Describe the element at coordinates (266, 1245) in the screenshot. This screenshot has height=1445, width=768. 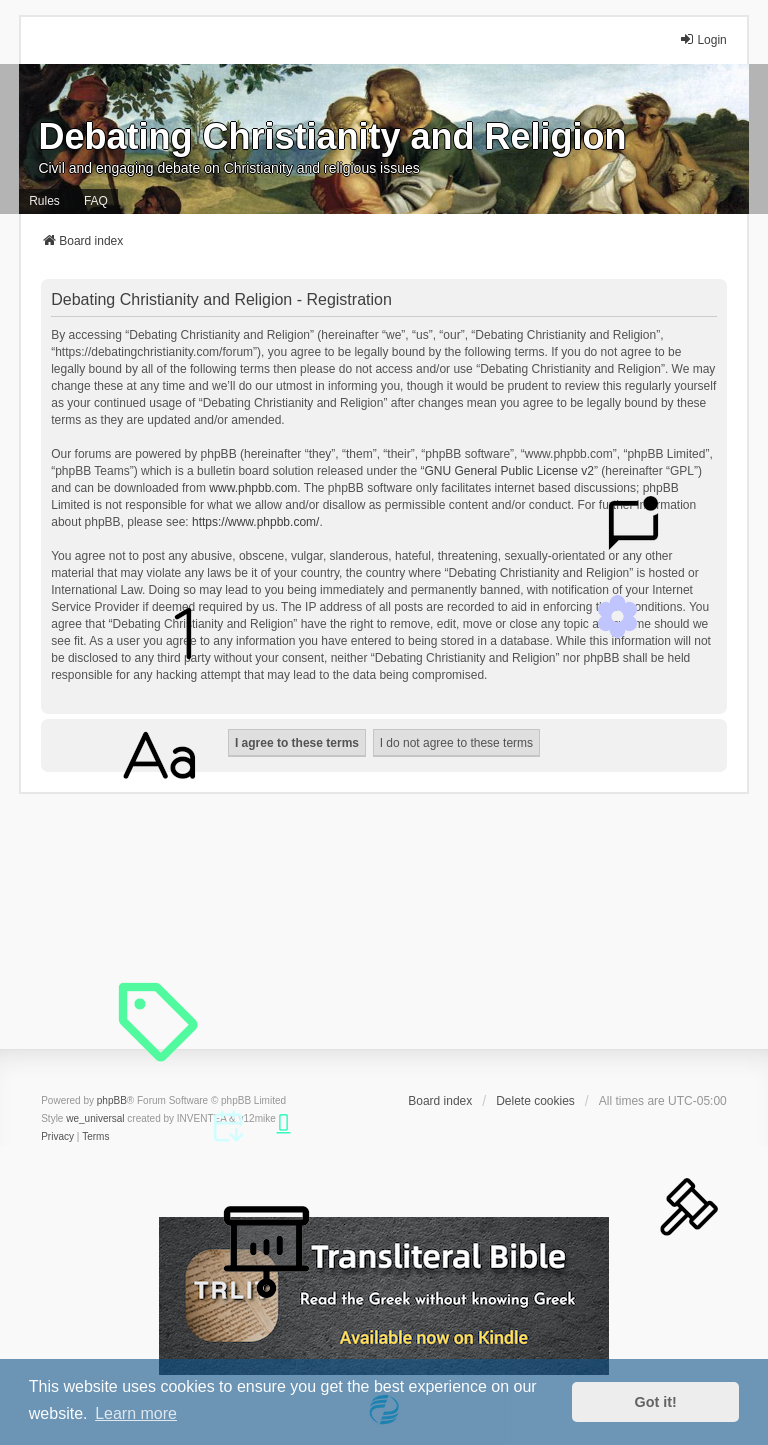
I see `view presentation with chart data` at that location.